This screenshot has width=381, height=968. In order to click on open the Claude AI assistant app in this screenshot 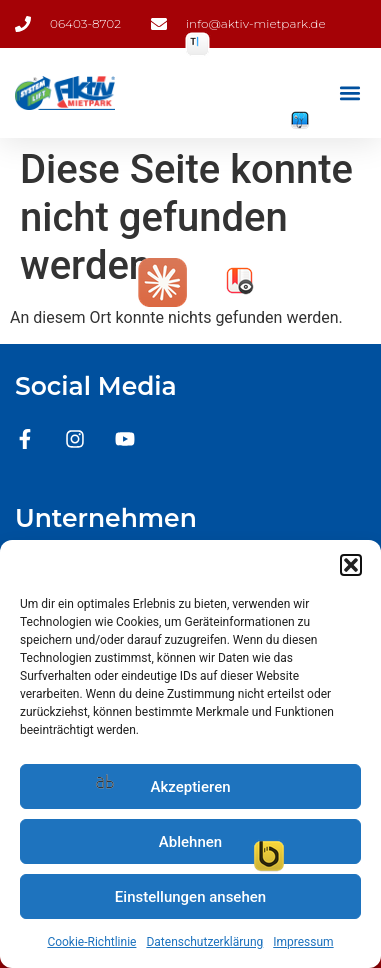, I will do `click(162, 282)`.